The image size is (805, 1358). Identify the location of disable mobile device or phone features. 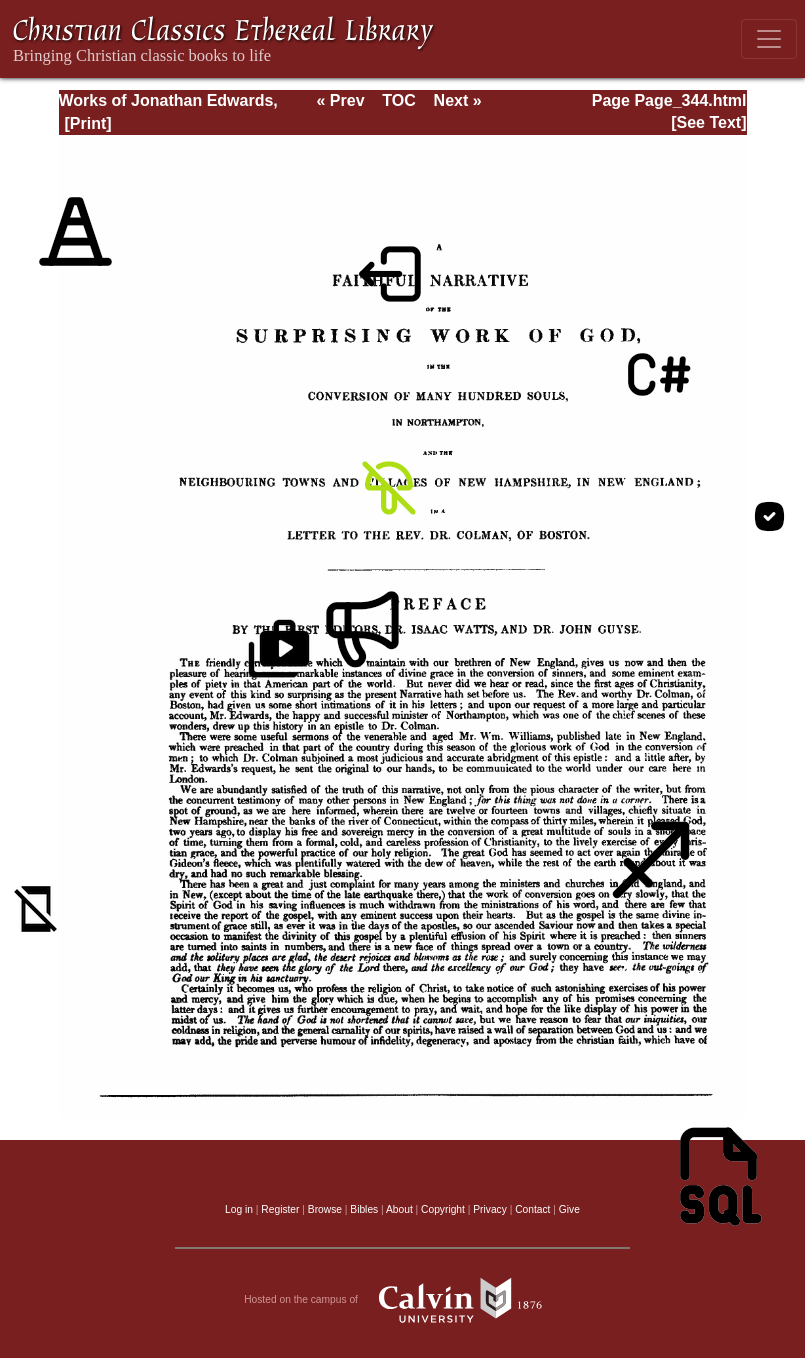
(36, 909).